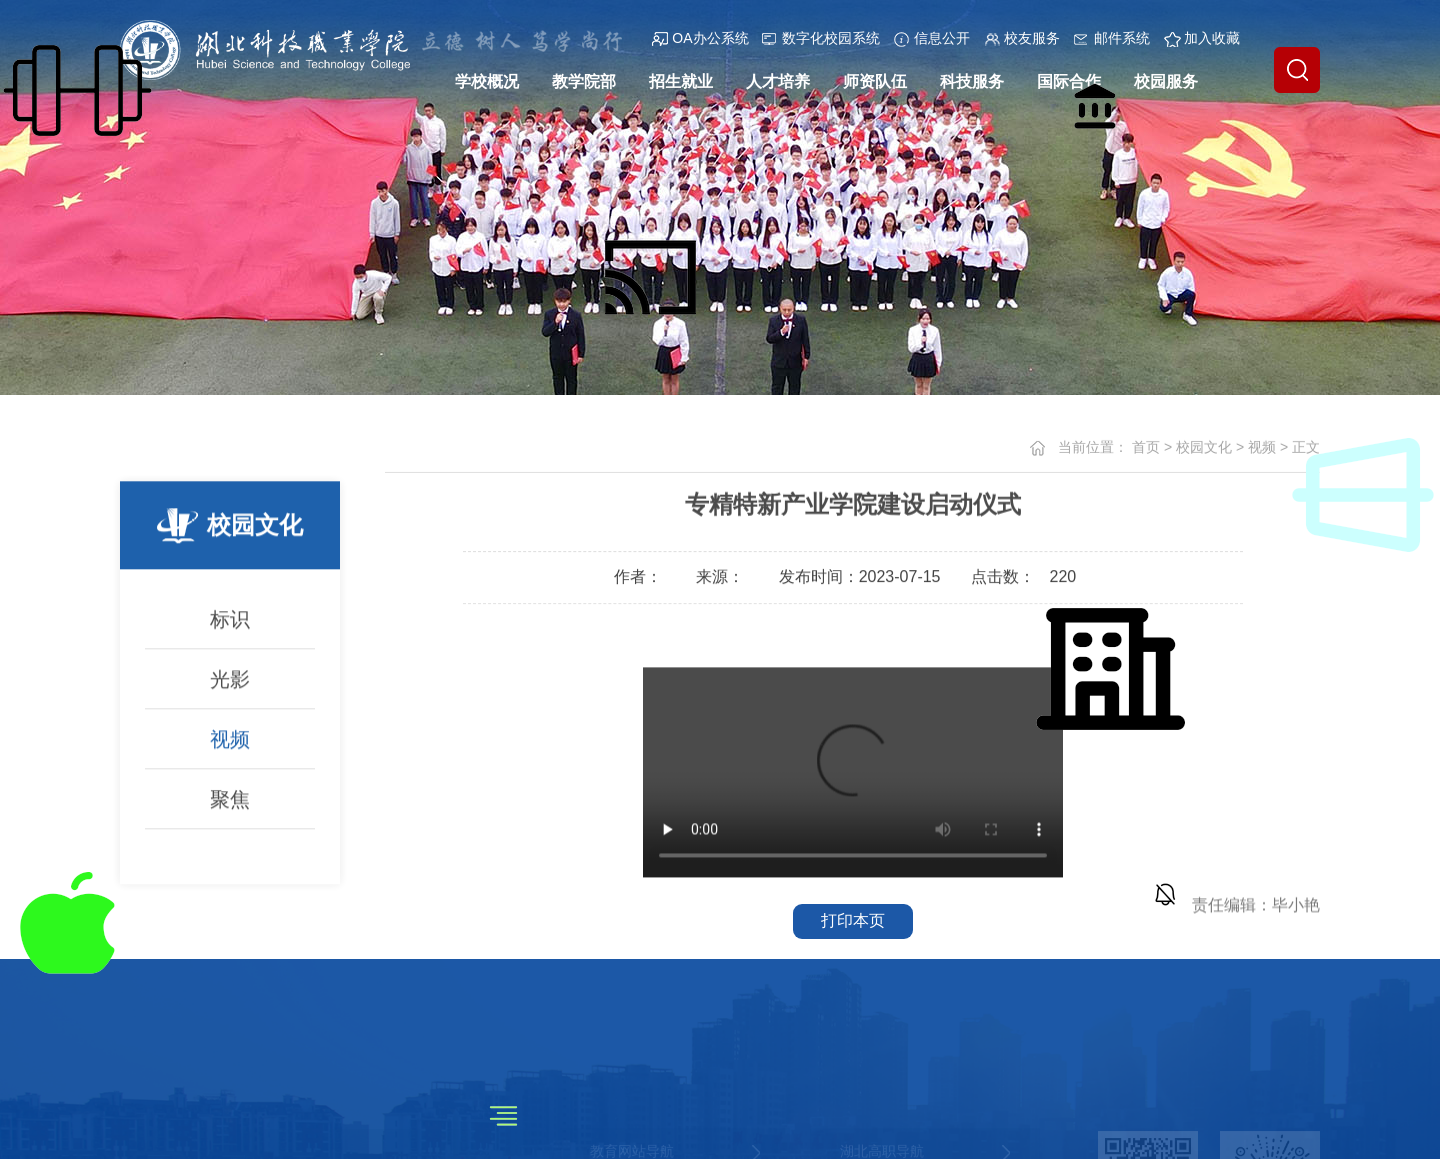  Describe the element at coordinates (1096, 107) in the screenshot. I see `access bank or financial account` at that location.